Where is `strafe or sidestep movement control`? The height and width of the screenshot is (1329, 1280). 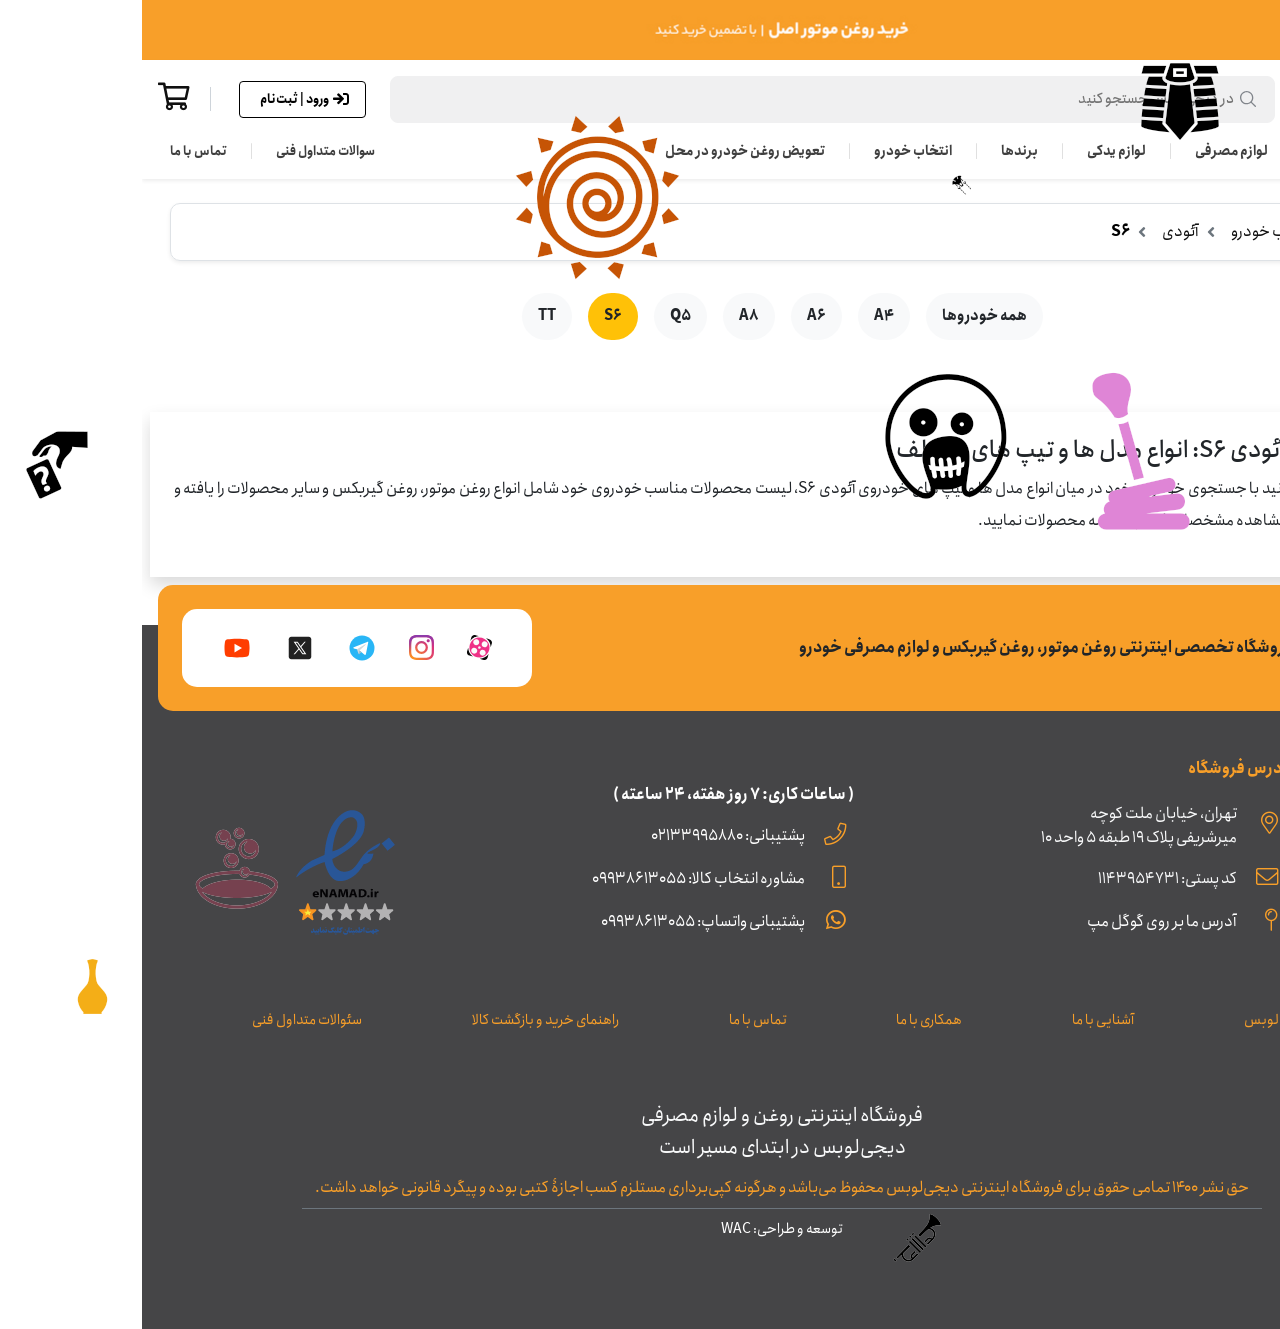 strafe or sidestep movement control is located at coordinates (962, 185).